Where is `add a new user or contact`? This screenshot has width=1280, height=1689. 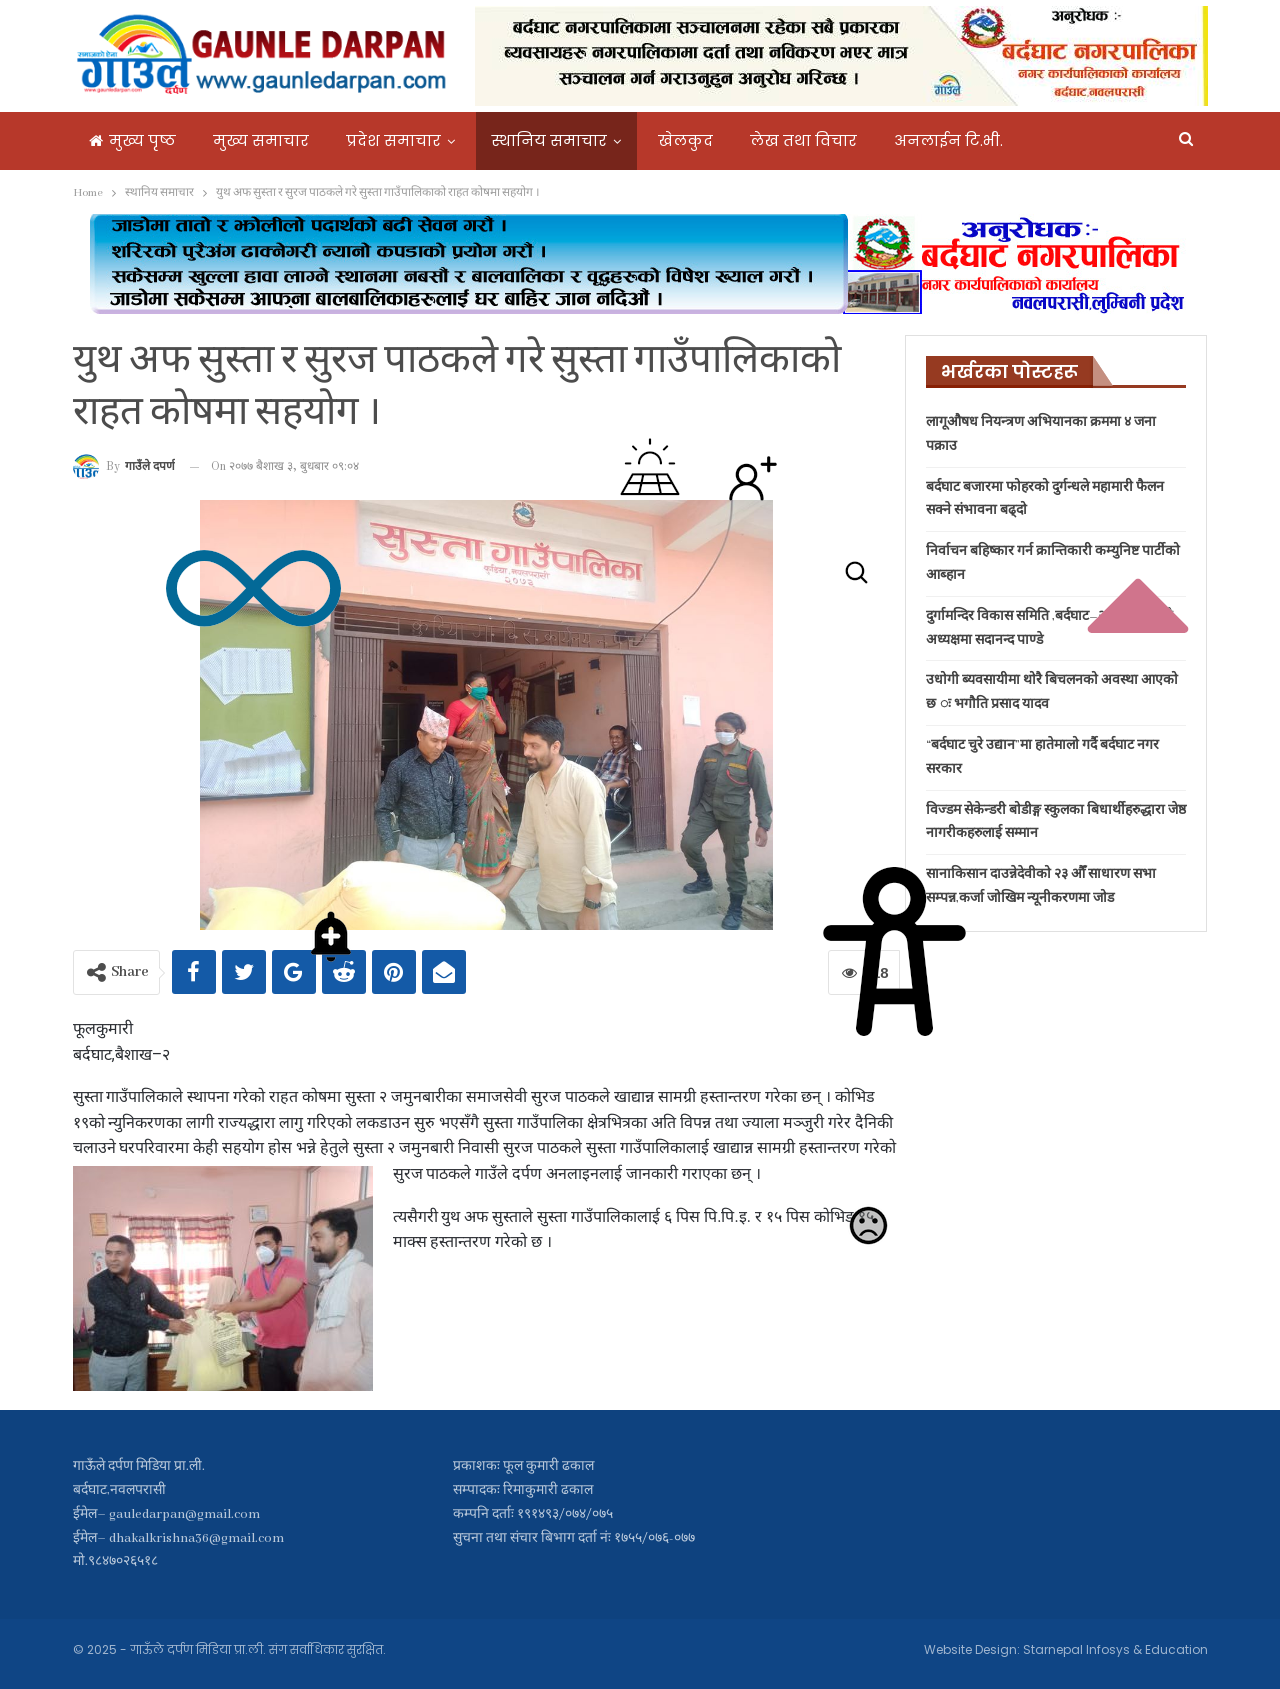
add a new user or contact is located at coordinates (753, 480).